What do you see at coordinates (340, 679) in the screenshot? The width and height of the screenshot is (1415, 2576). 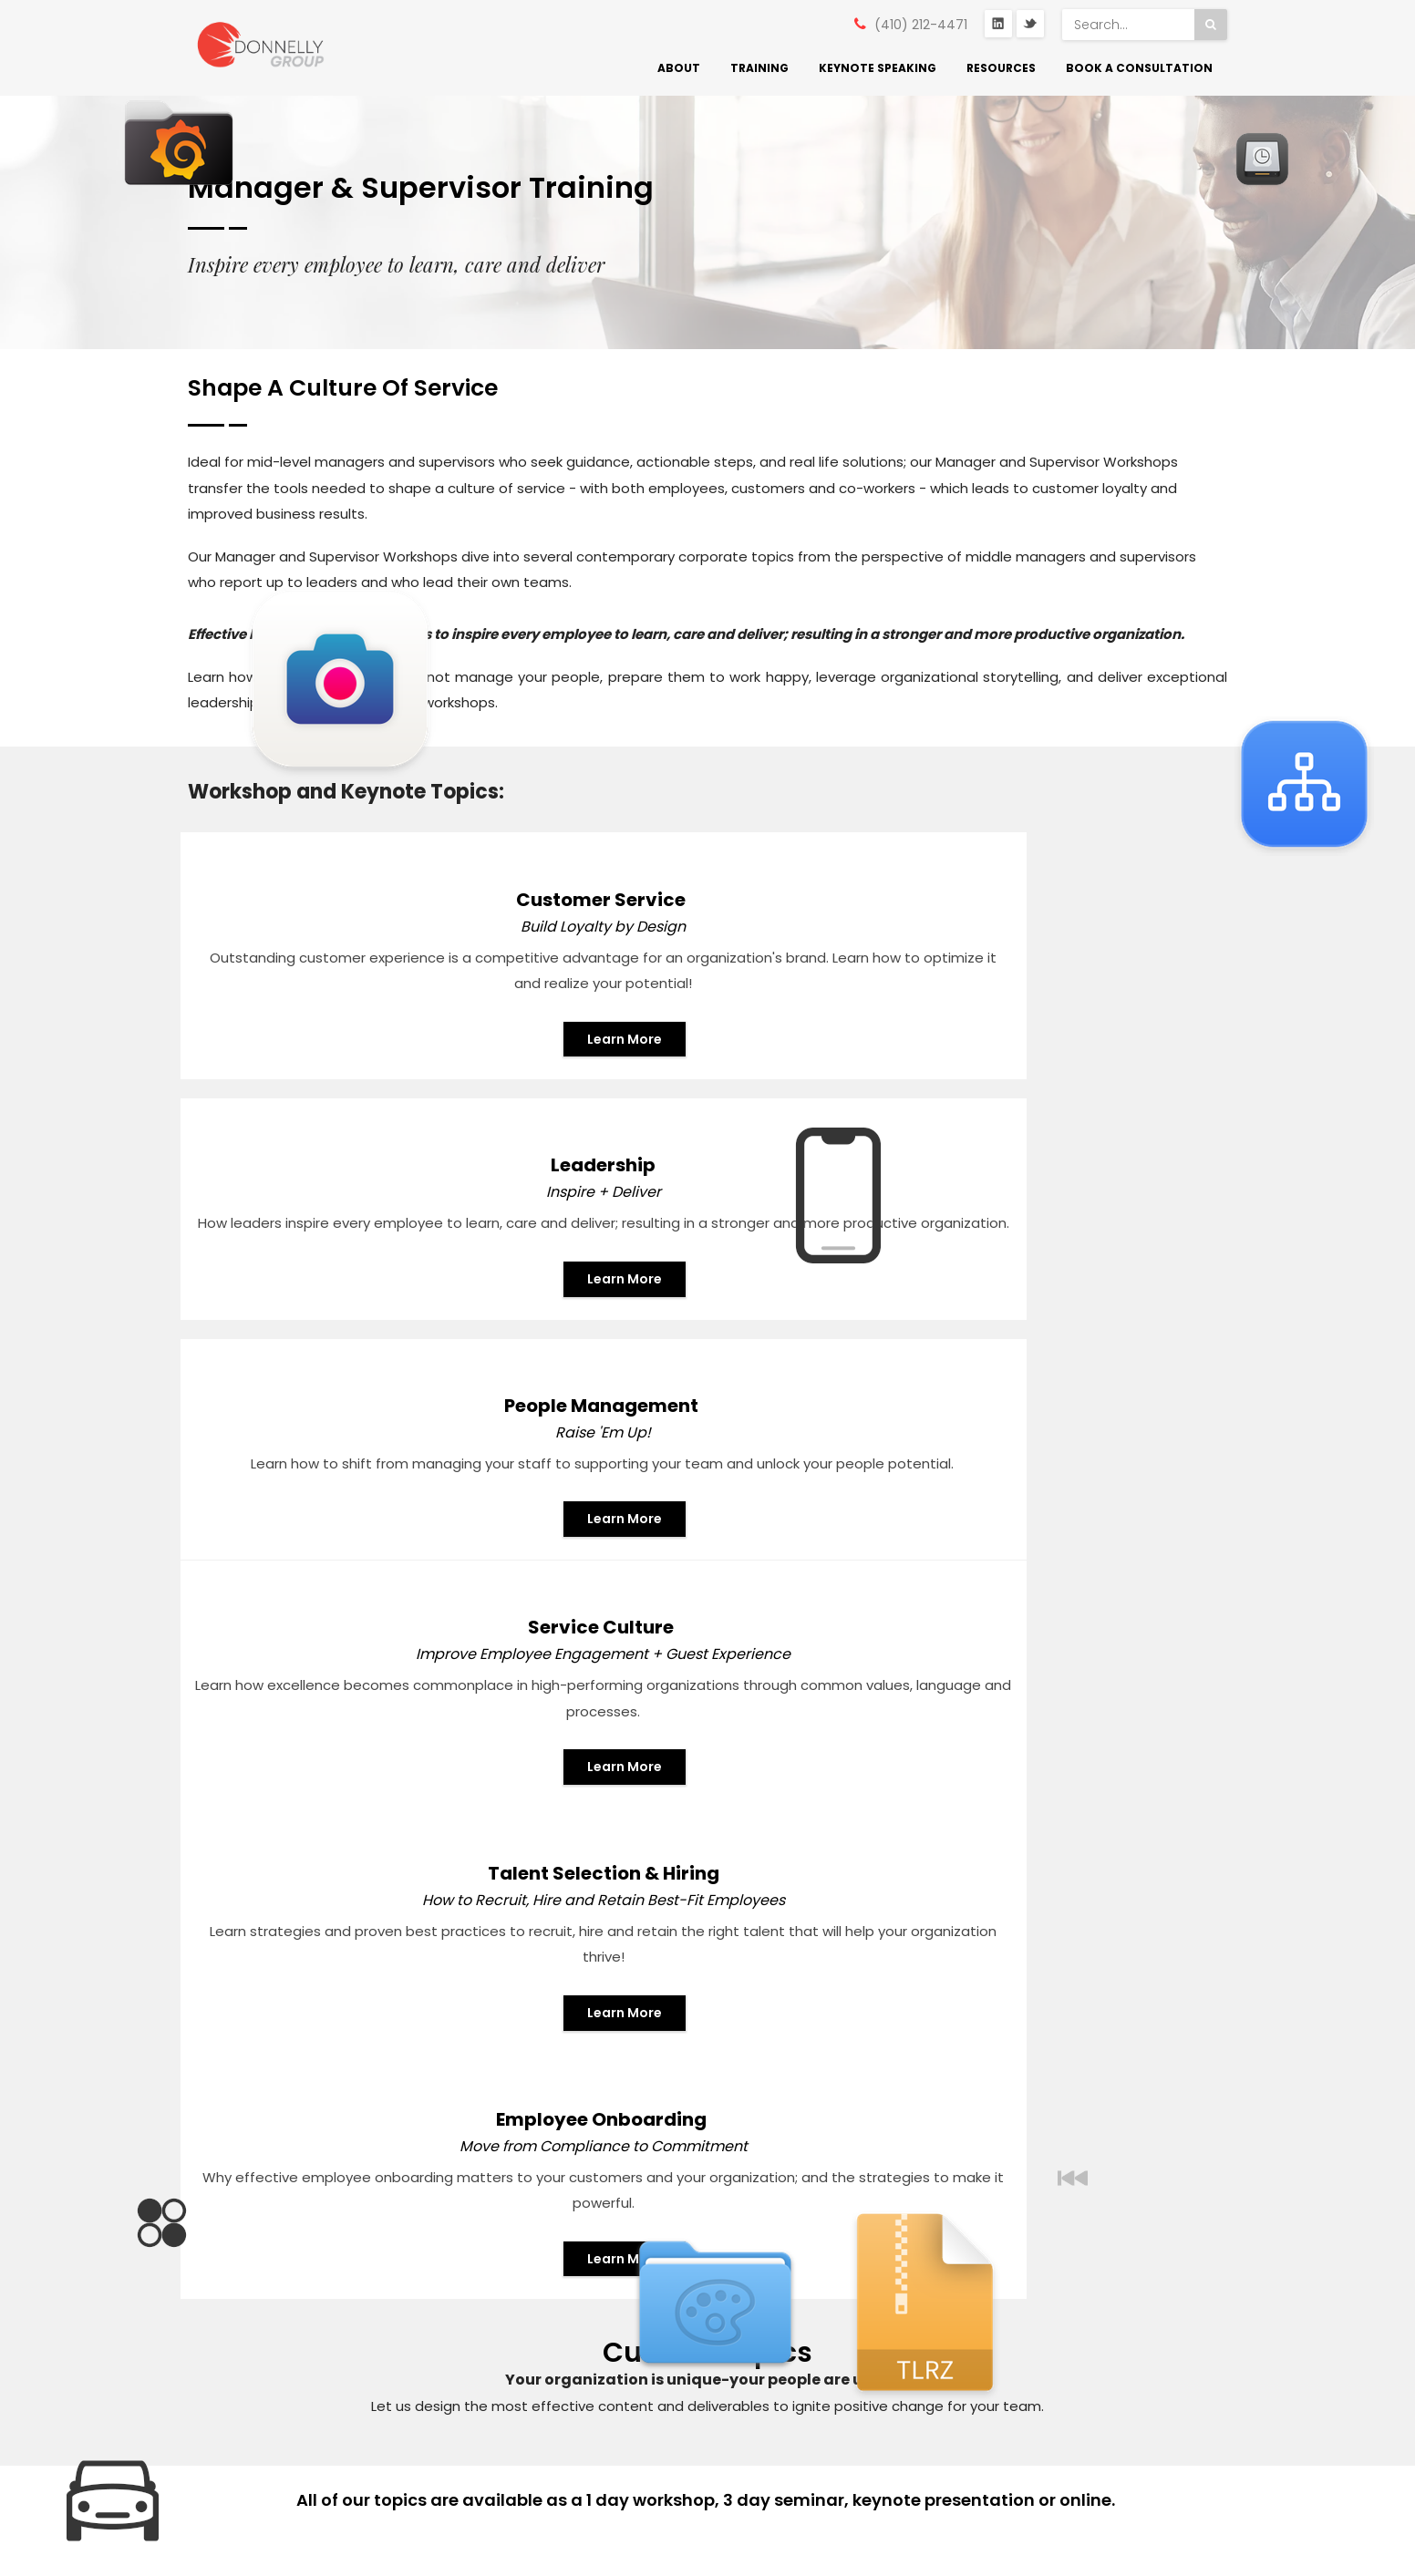 I see `open simplescreenrecorder app` at bounding box center [340, 679].